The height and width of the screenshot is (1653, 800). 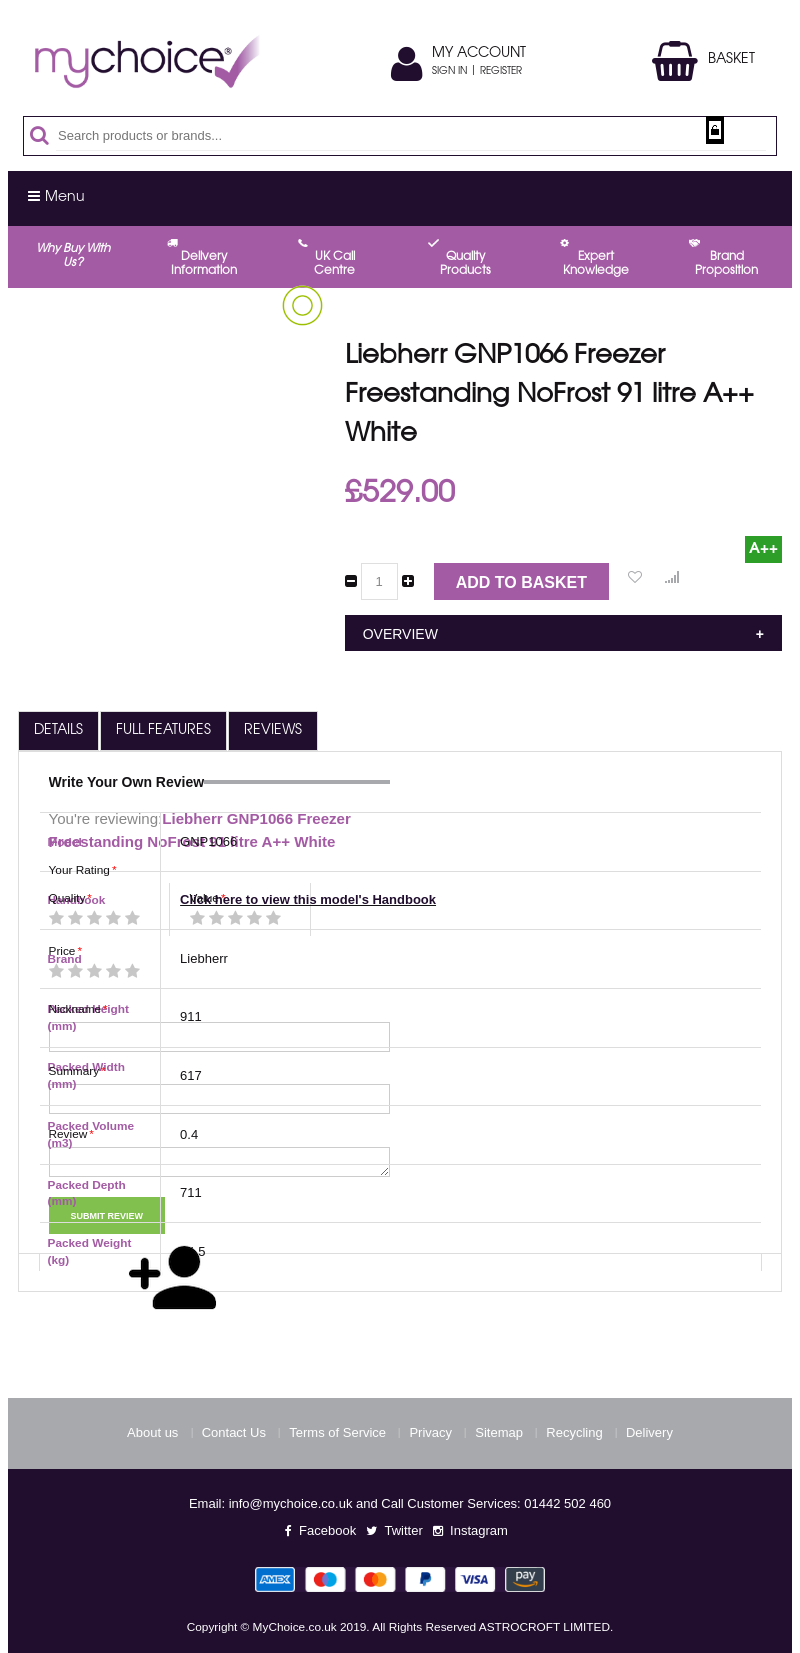 I want to click on unselected radio button option, so click(x=302, y=305).